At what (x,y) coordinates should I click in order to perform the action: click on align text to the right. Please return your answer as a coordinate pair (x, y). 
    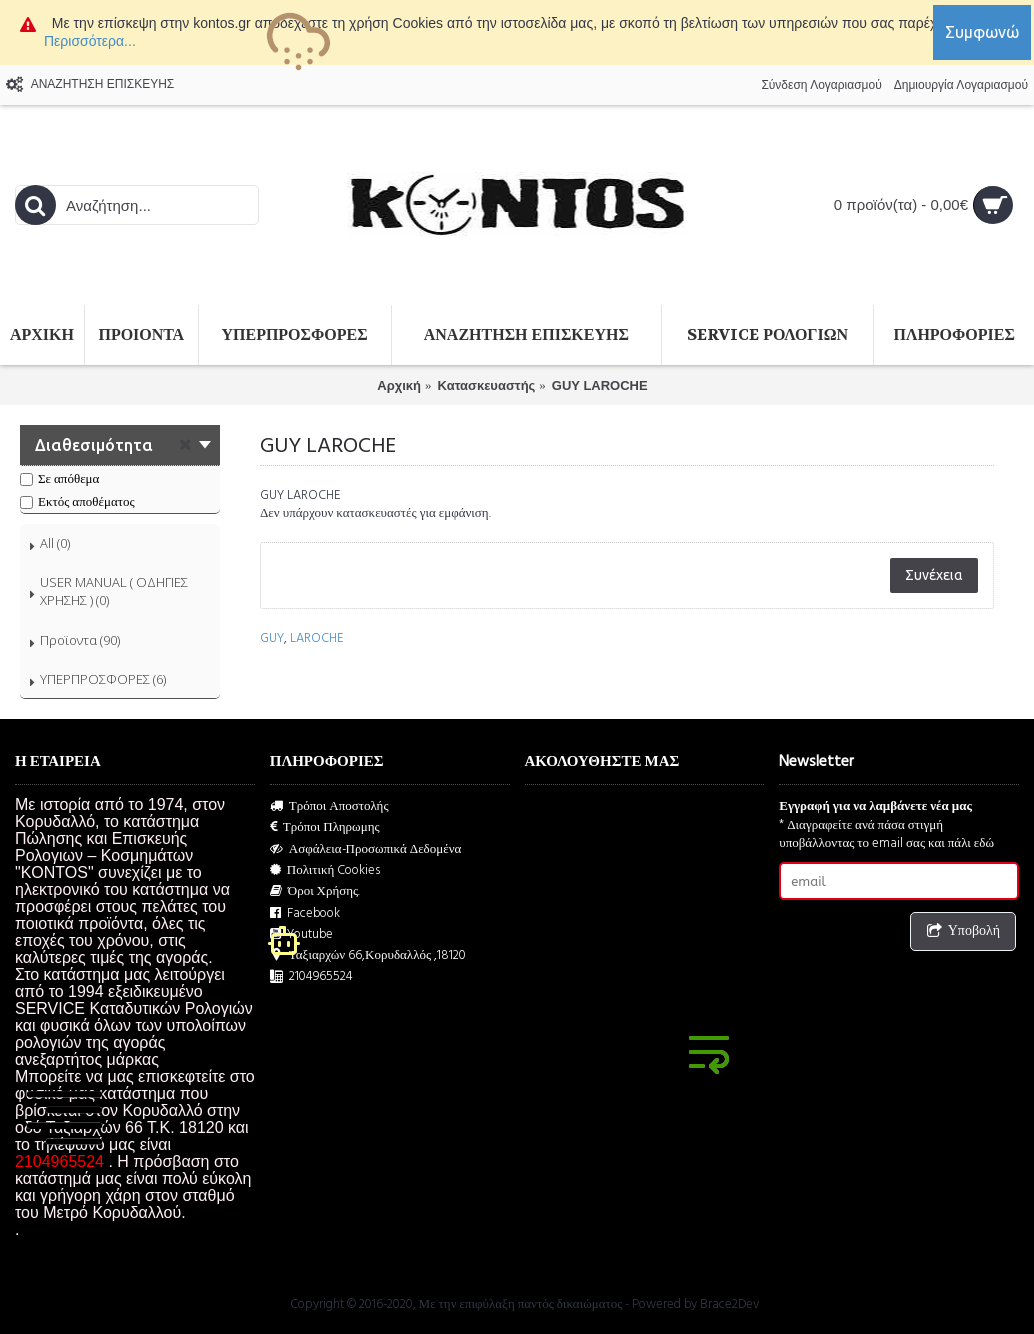
    Looking at the image, I should click on (64, 1119).